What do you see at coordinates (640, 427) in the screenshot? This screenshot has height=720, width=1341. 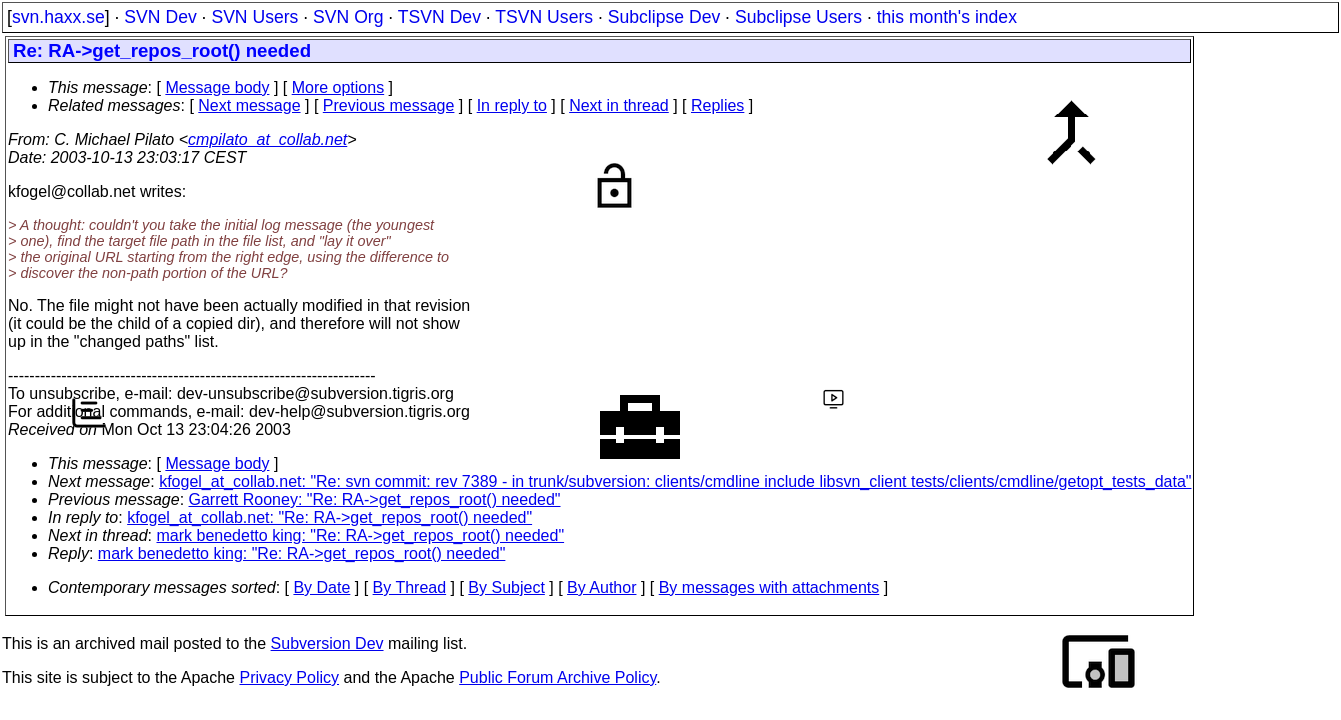 I see `access home repair services` at bounding box center [640, 427].